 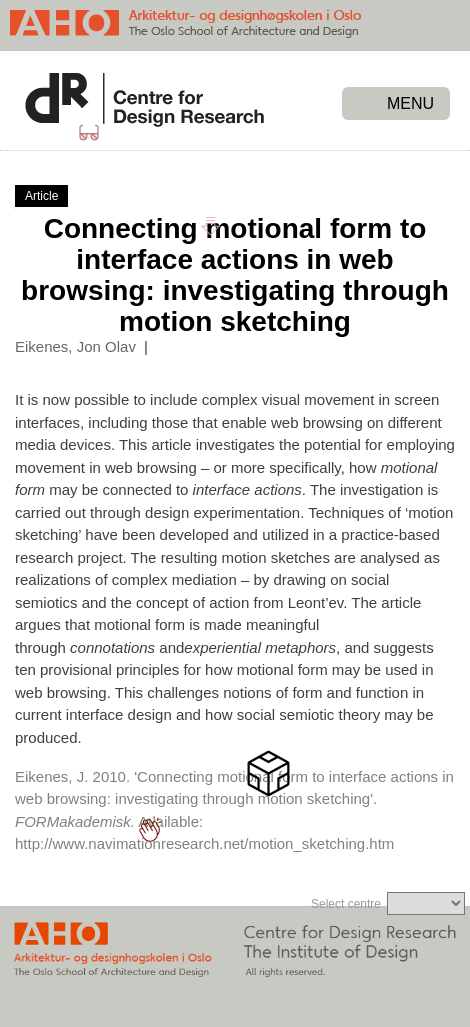 I want to click on download file or content, so click(x=210, y=225).